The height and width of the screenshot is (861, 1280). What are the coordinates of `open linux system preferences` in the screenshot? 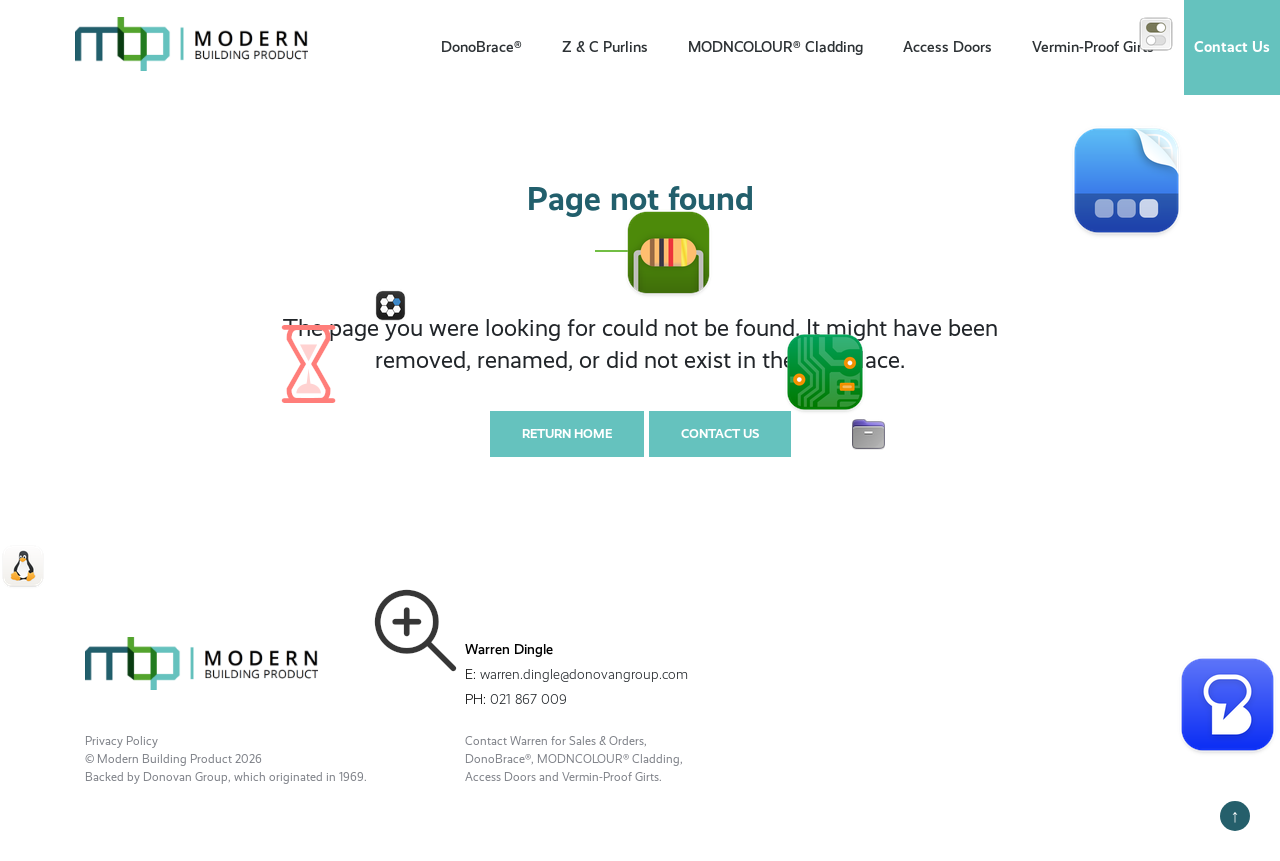 It's located at (23, 566).